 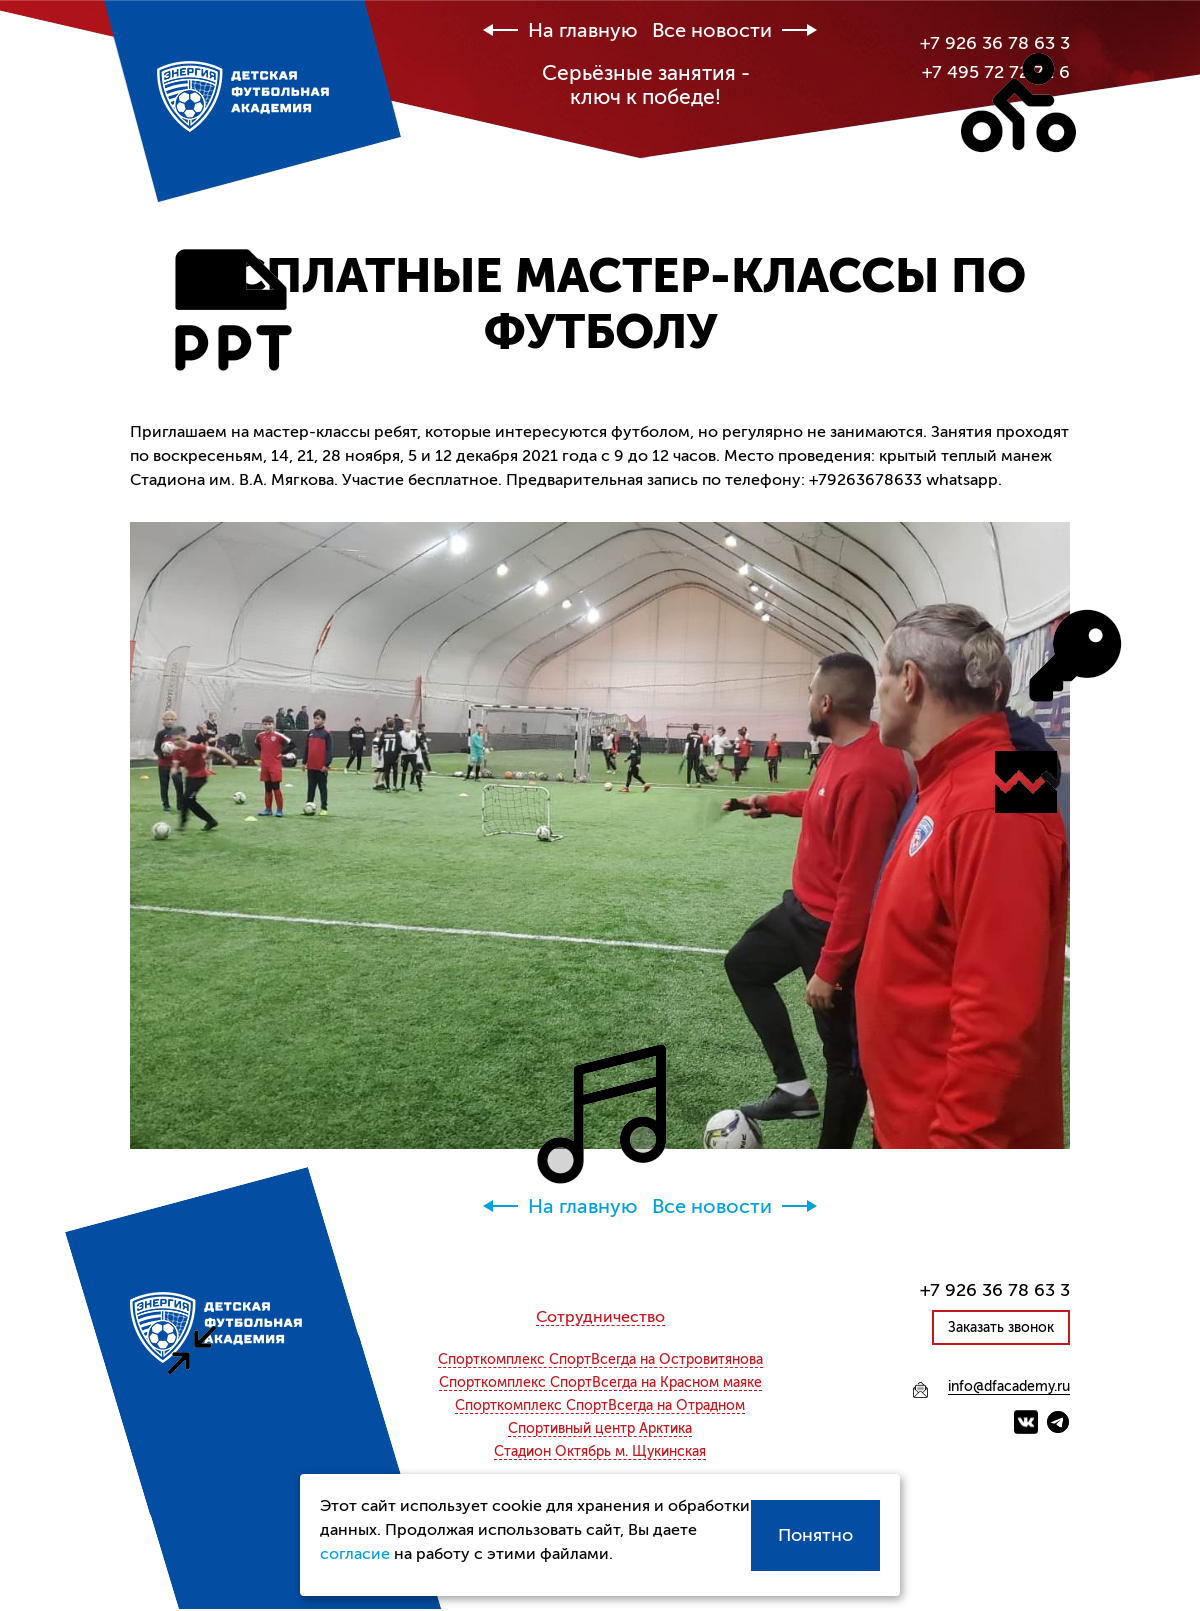 What do you see at coordinates (609, 1116) in the screenshot?
I see `access music or audio library` at bounding box center [609, 1116].